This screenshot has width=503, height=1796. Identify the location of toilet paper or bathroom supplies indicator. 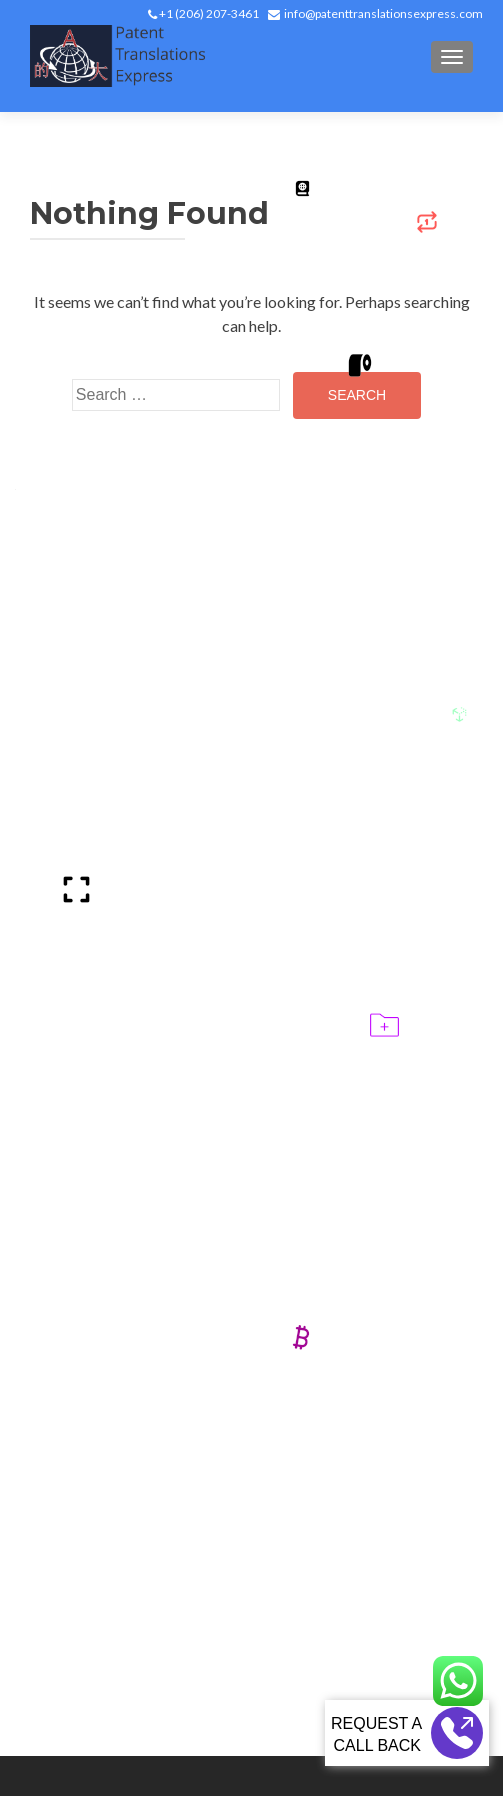
(360, 364).